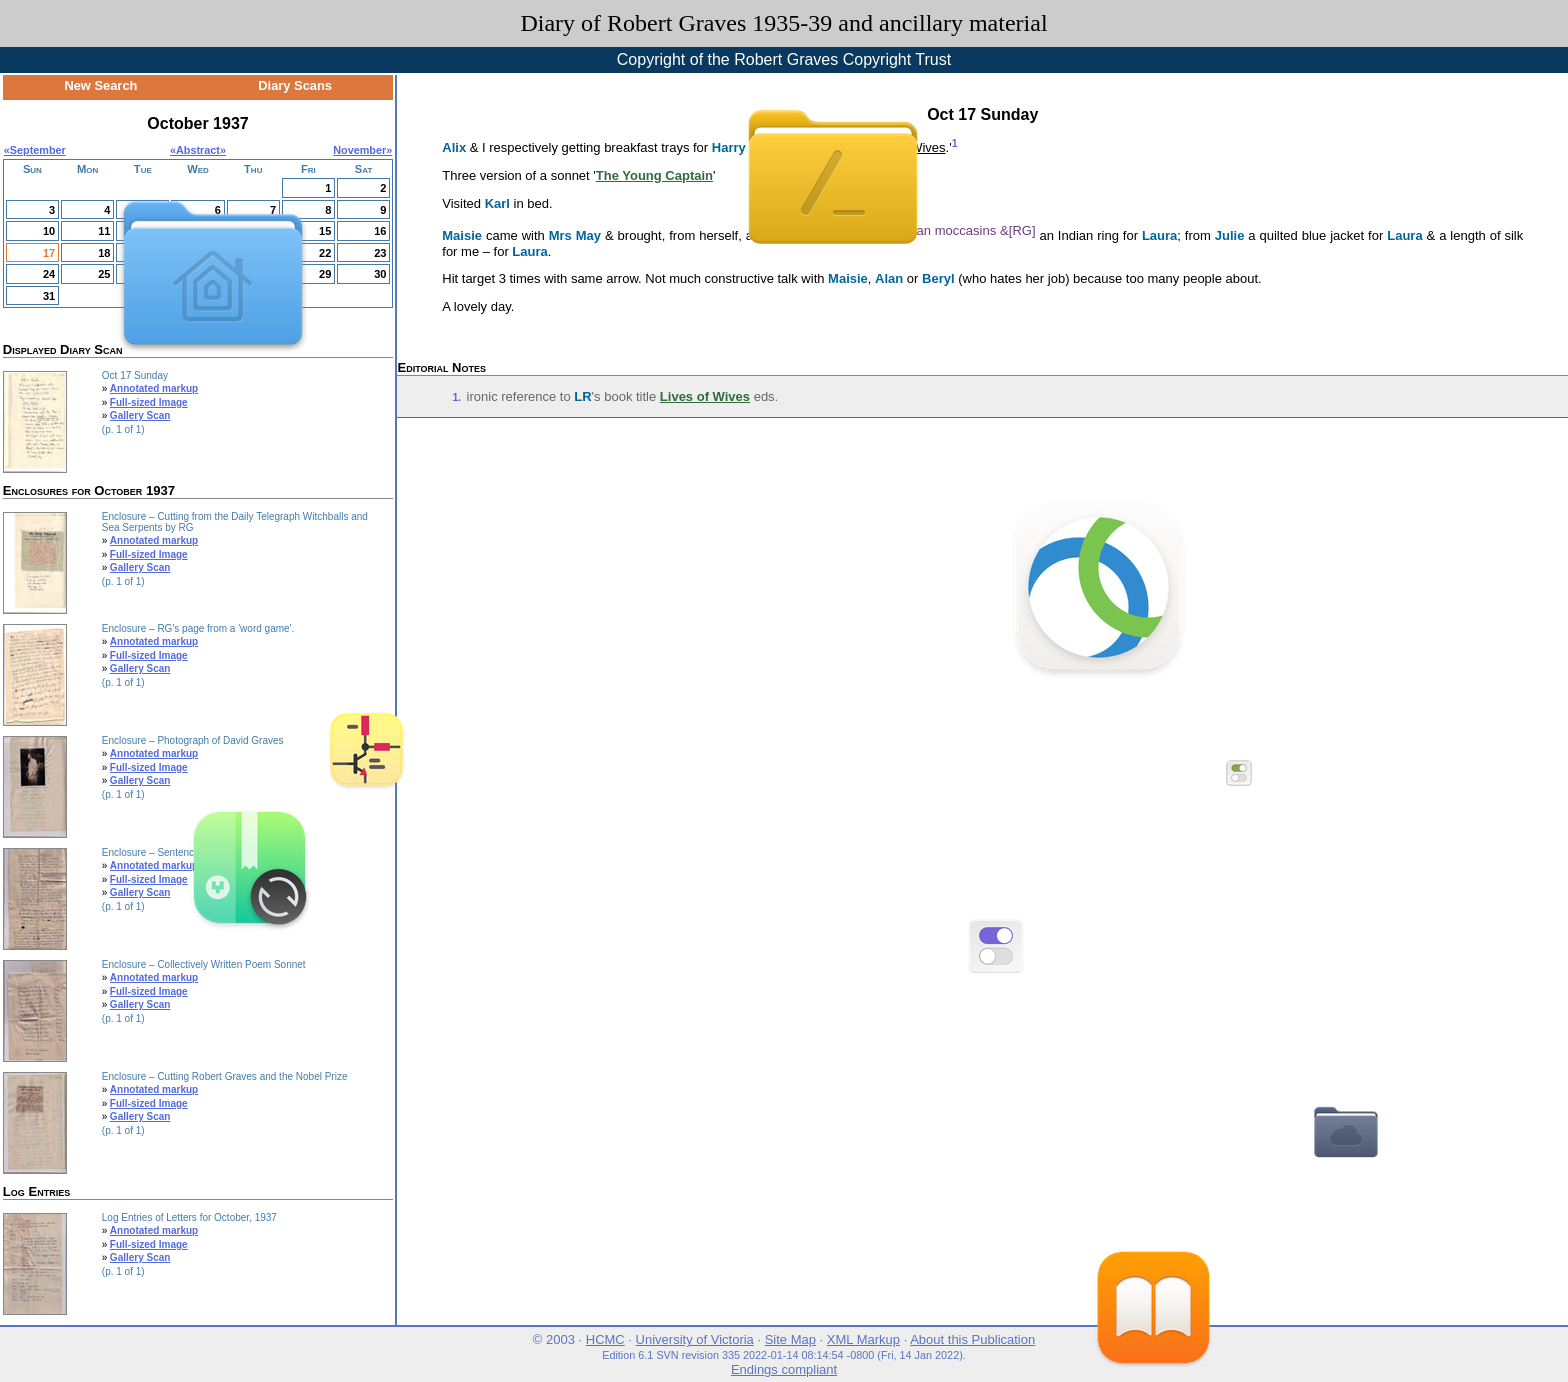  What do you see at coordinates (1239, 773) in the screenshot?
I see `open unity tweak tool settings` at bounding box center [1239, 773].